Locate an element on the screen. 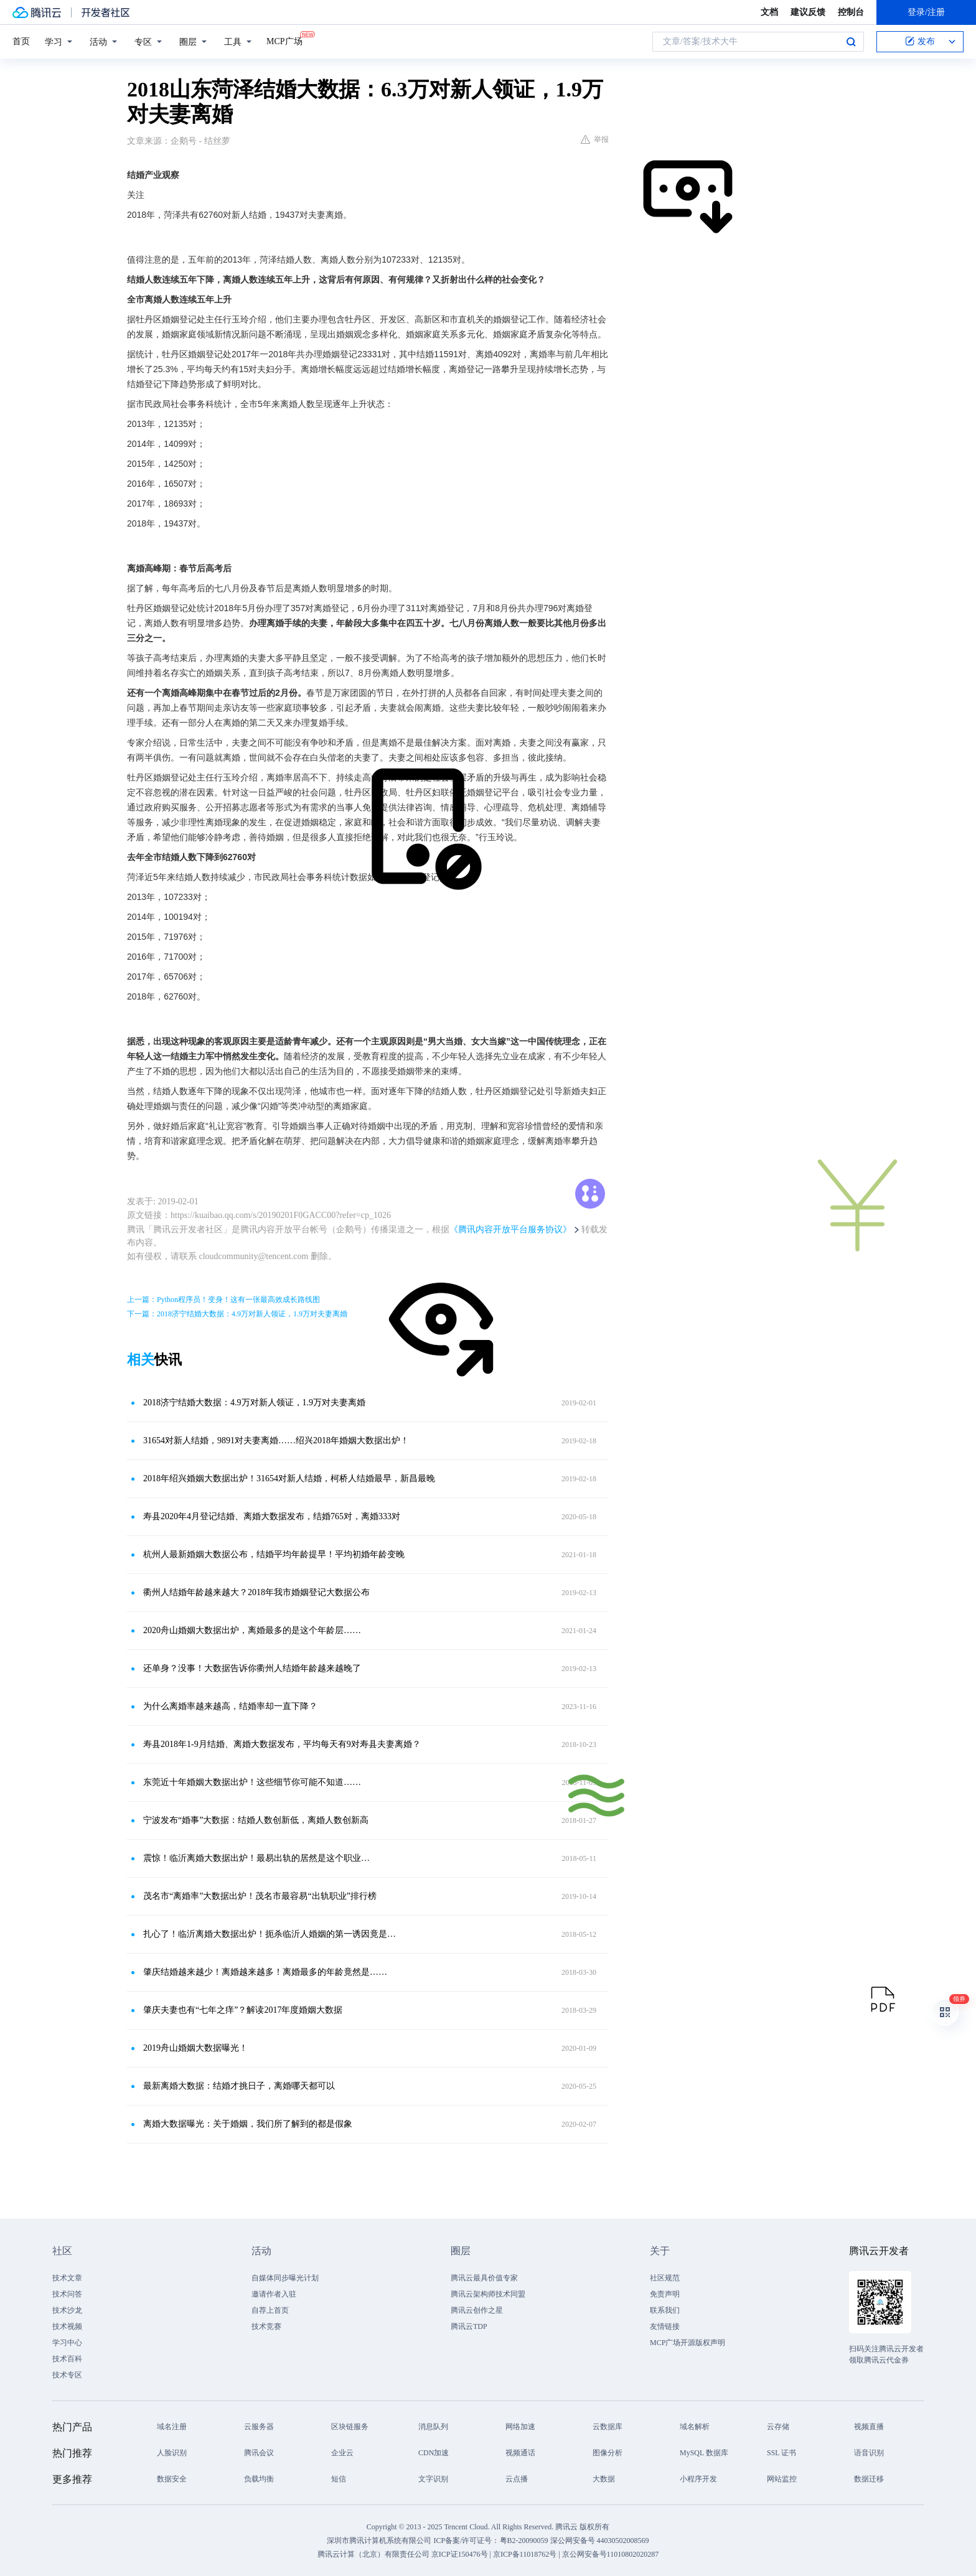 This screenshot has width=976, height=2576. view prices in japanese yen is located at coordinates (857, 1203).